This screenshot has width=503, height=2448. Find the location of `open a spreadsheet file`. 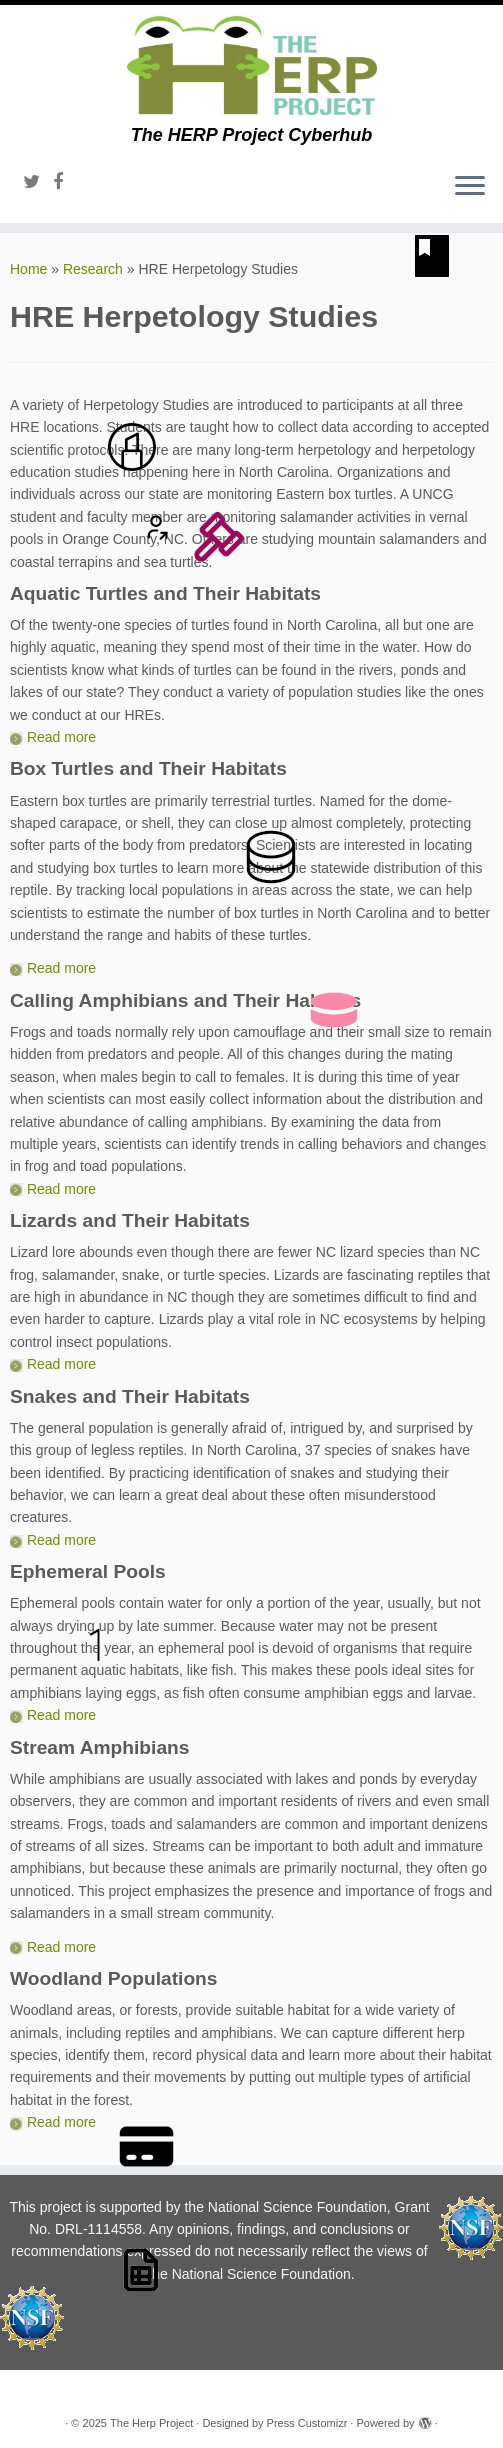

open a spreadsheet file is located at coordinates (141, 2270).